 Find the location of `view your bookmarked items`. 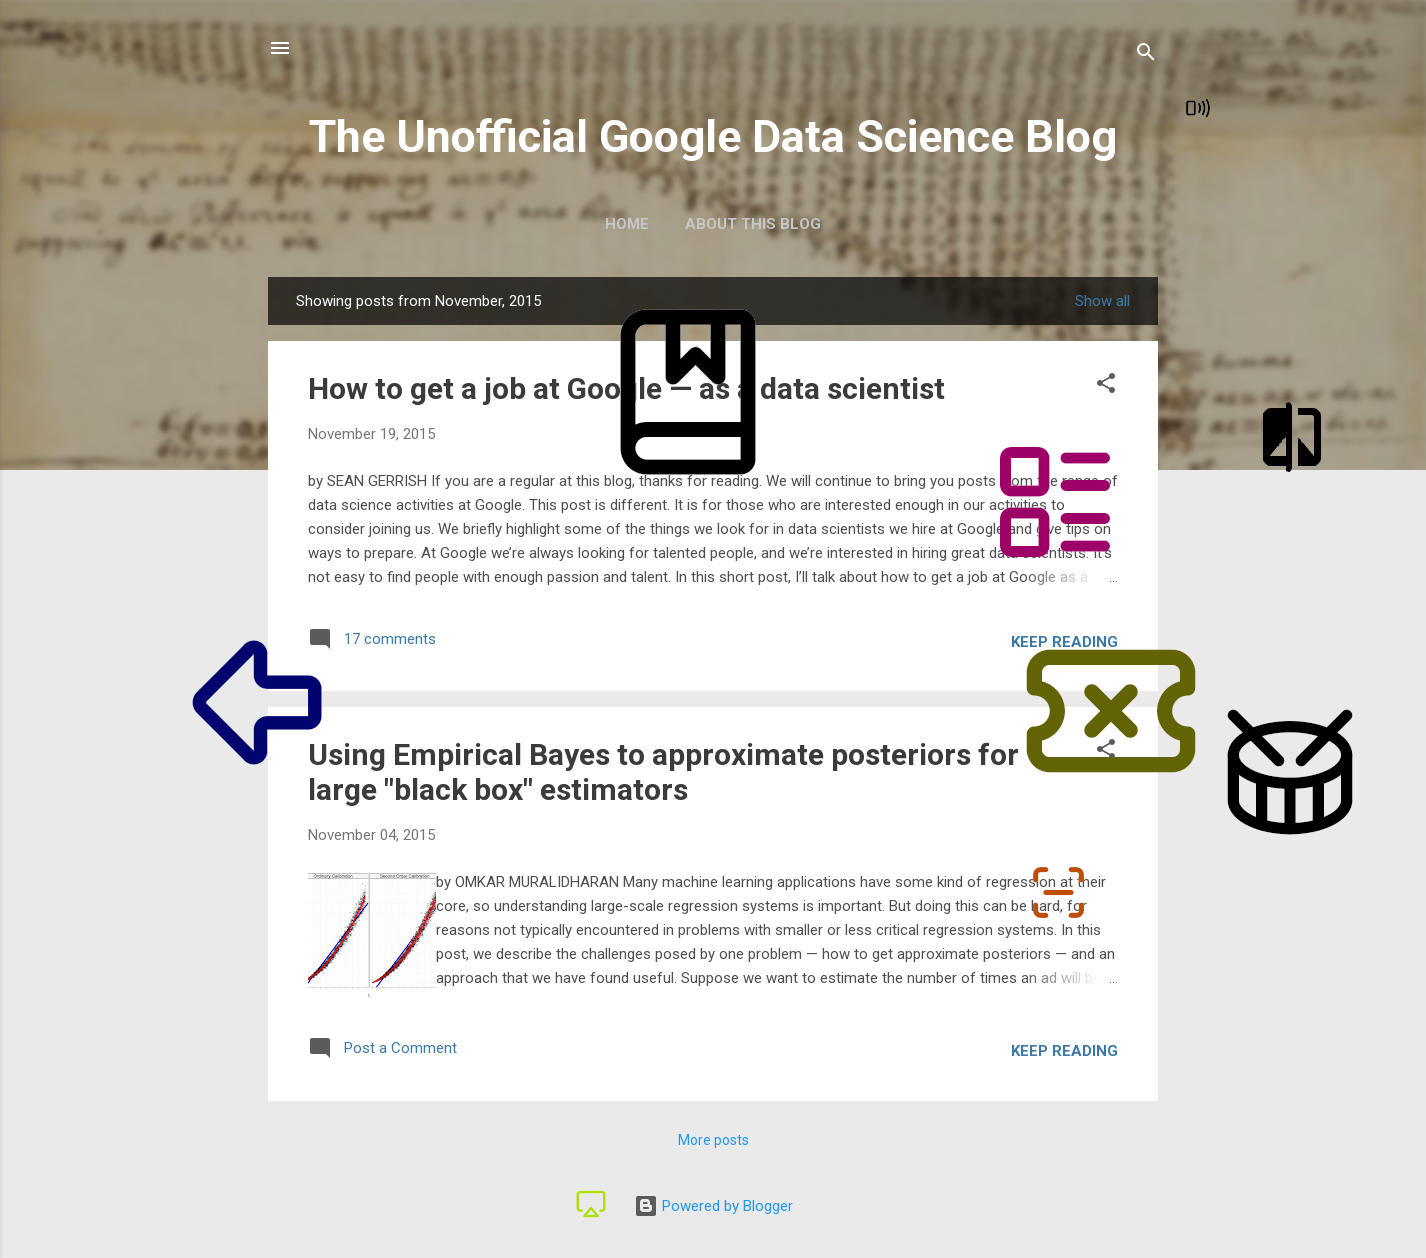

view your bookmarked items is located at coordinates (688, 392).